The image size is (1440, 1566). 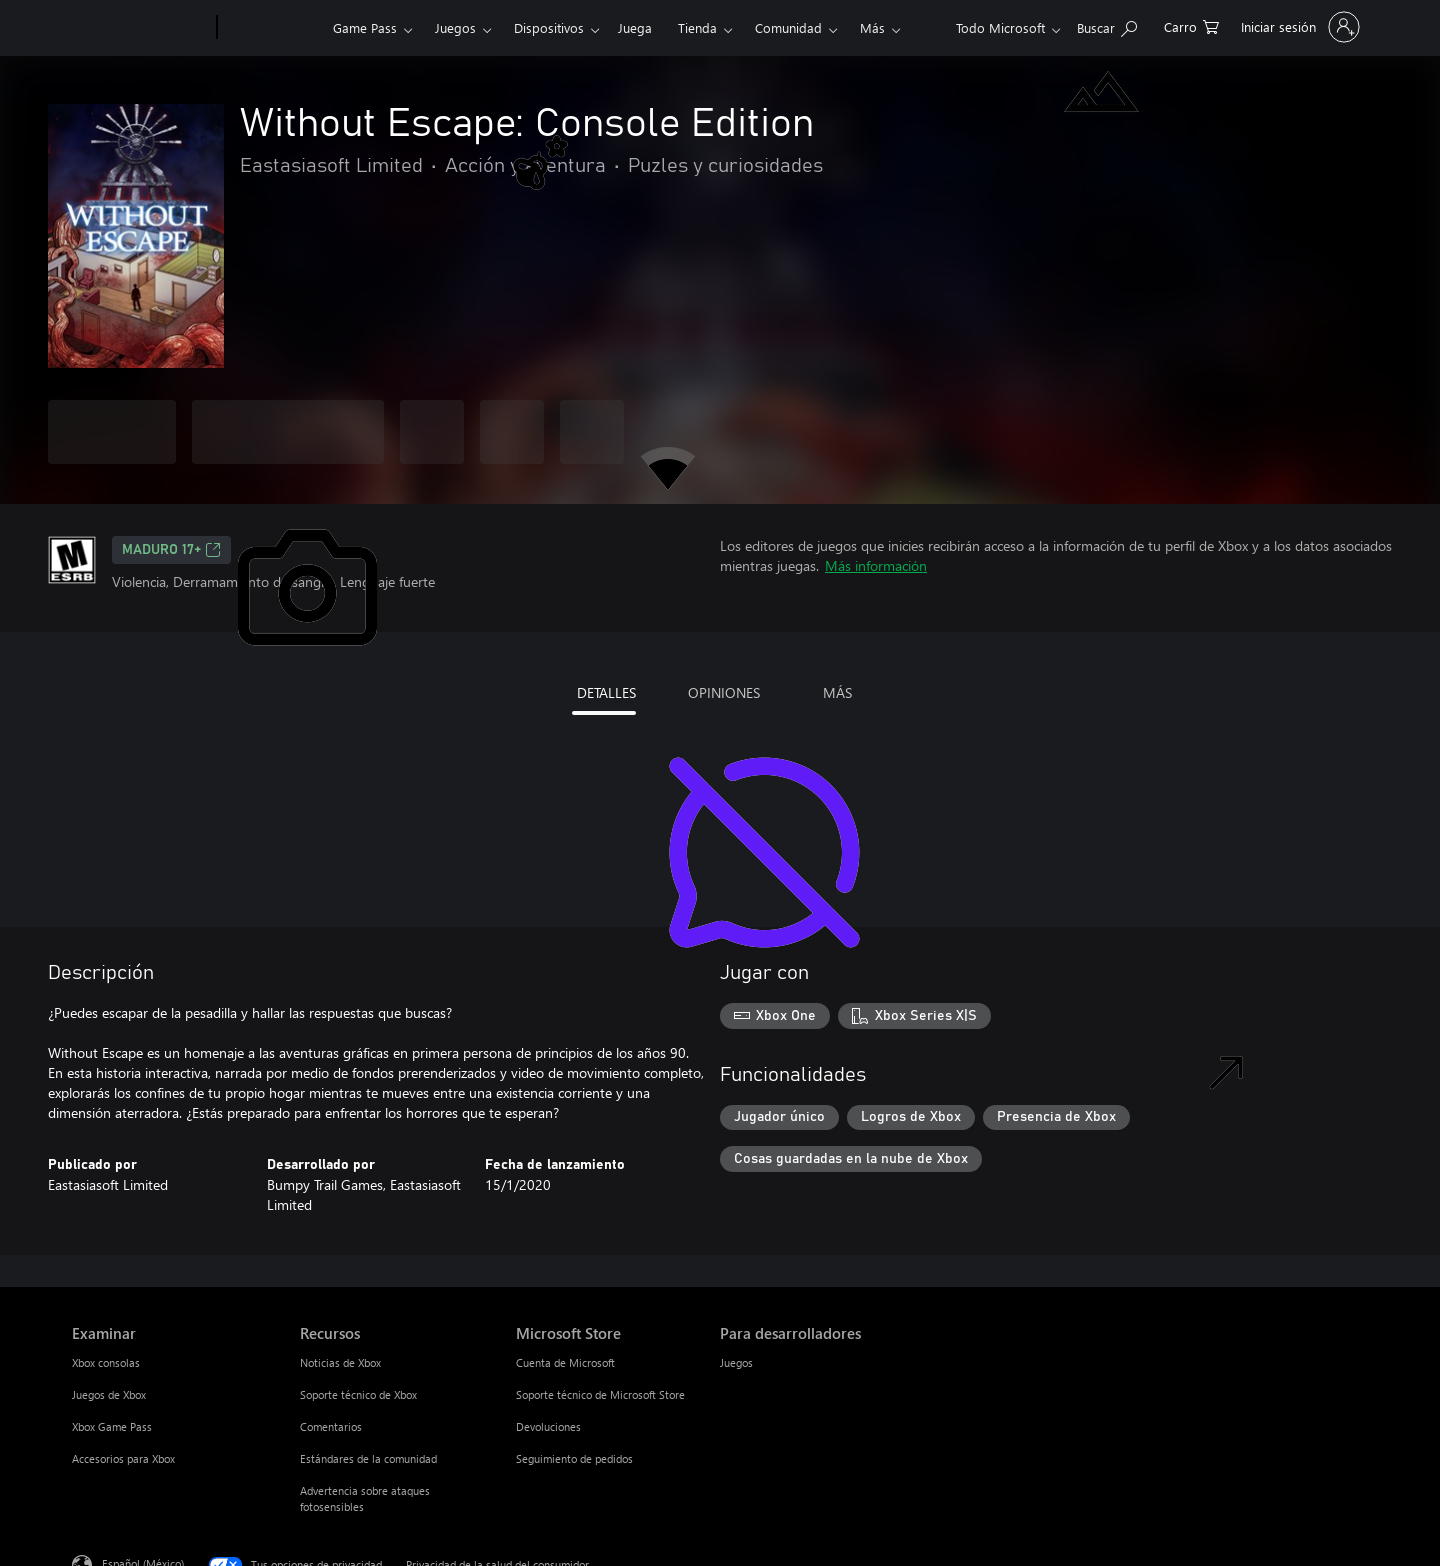 I want to click on view landscape or nature photos, so click(x=1101, y=91).